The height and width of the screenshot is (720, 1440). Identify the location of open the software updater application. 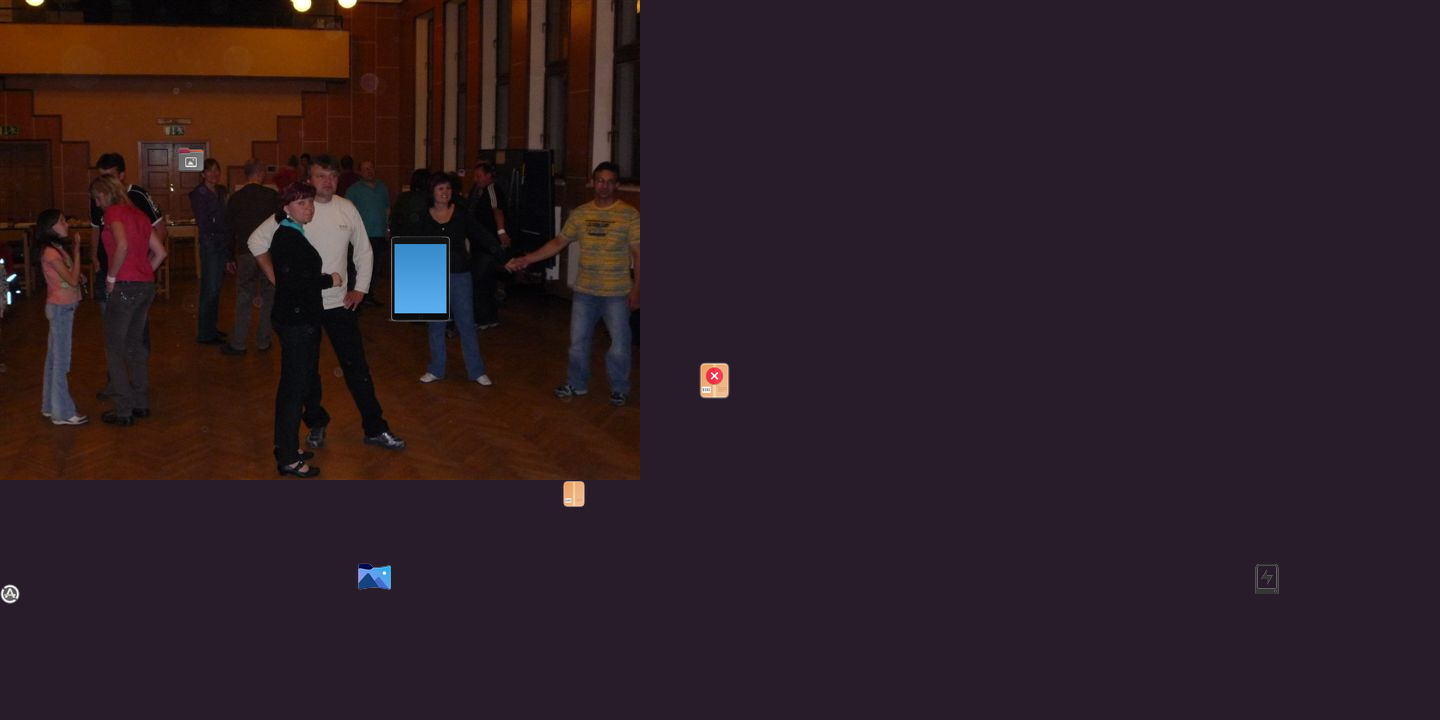
(10, 594).